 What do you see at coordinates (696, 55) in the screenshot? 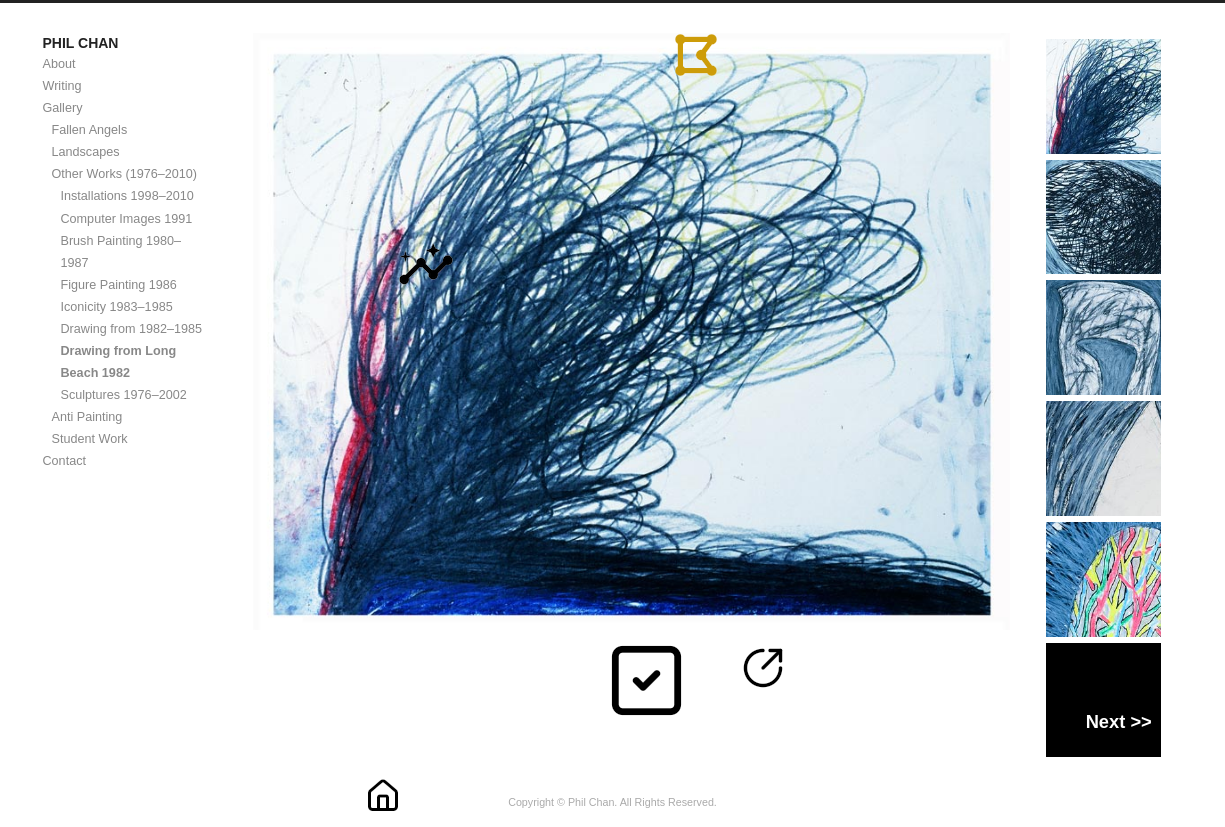
I see `create or edit vector polygon shape` at bounding box center [696, 55].